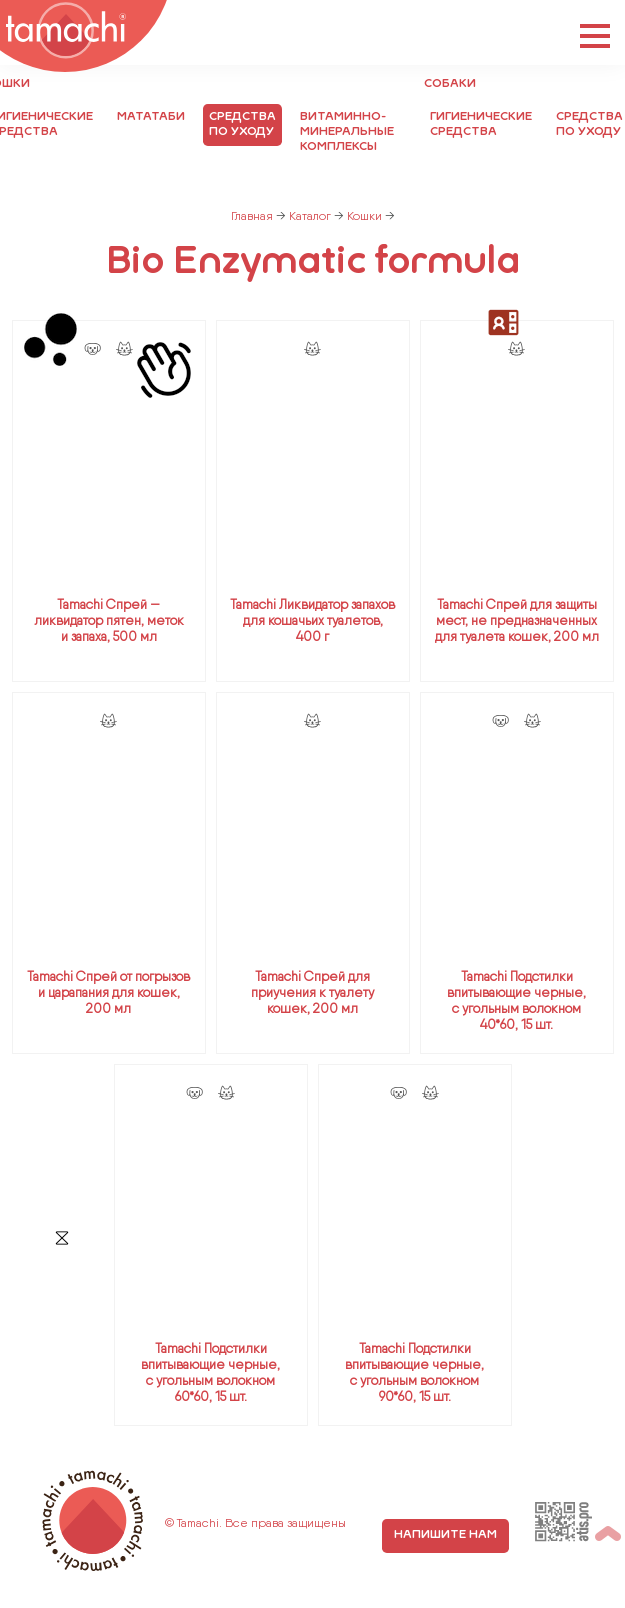 This screenshot has height=1608, width=625. Describe the element at coordinates (62, 1238) in the screenshot. I see `indicates loading or processing in progress` at that location.